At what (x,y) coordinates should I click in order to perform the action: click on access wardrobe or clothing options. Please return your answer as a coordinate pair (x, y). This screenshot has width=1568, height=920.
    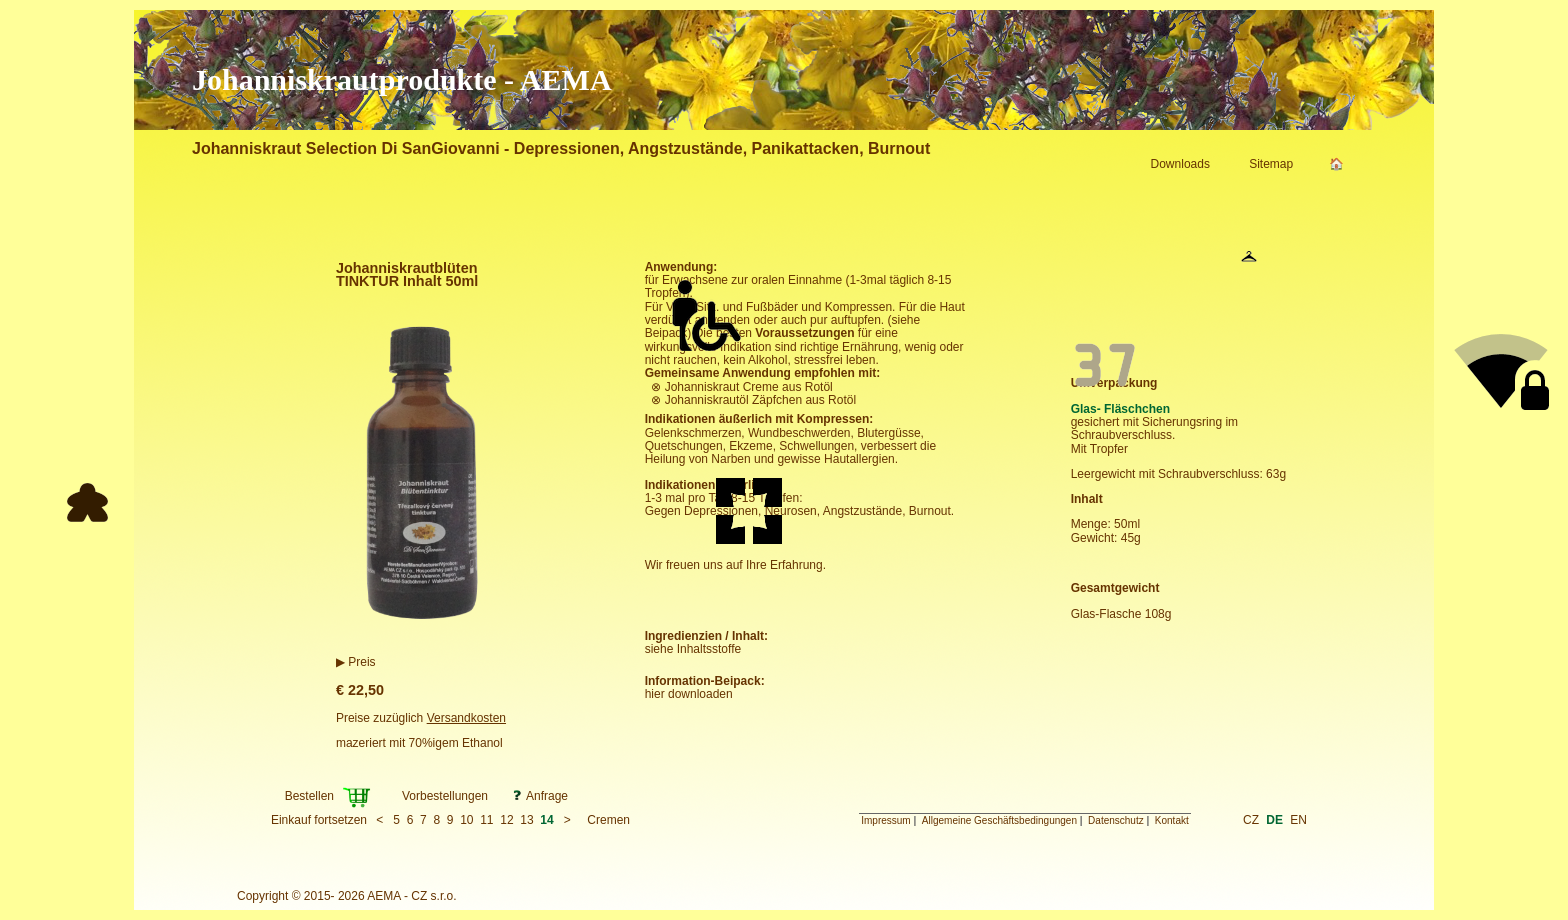
    Looking at the image, I should click on (1249, 257).